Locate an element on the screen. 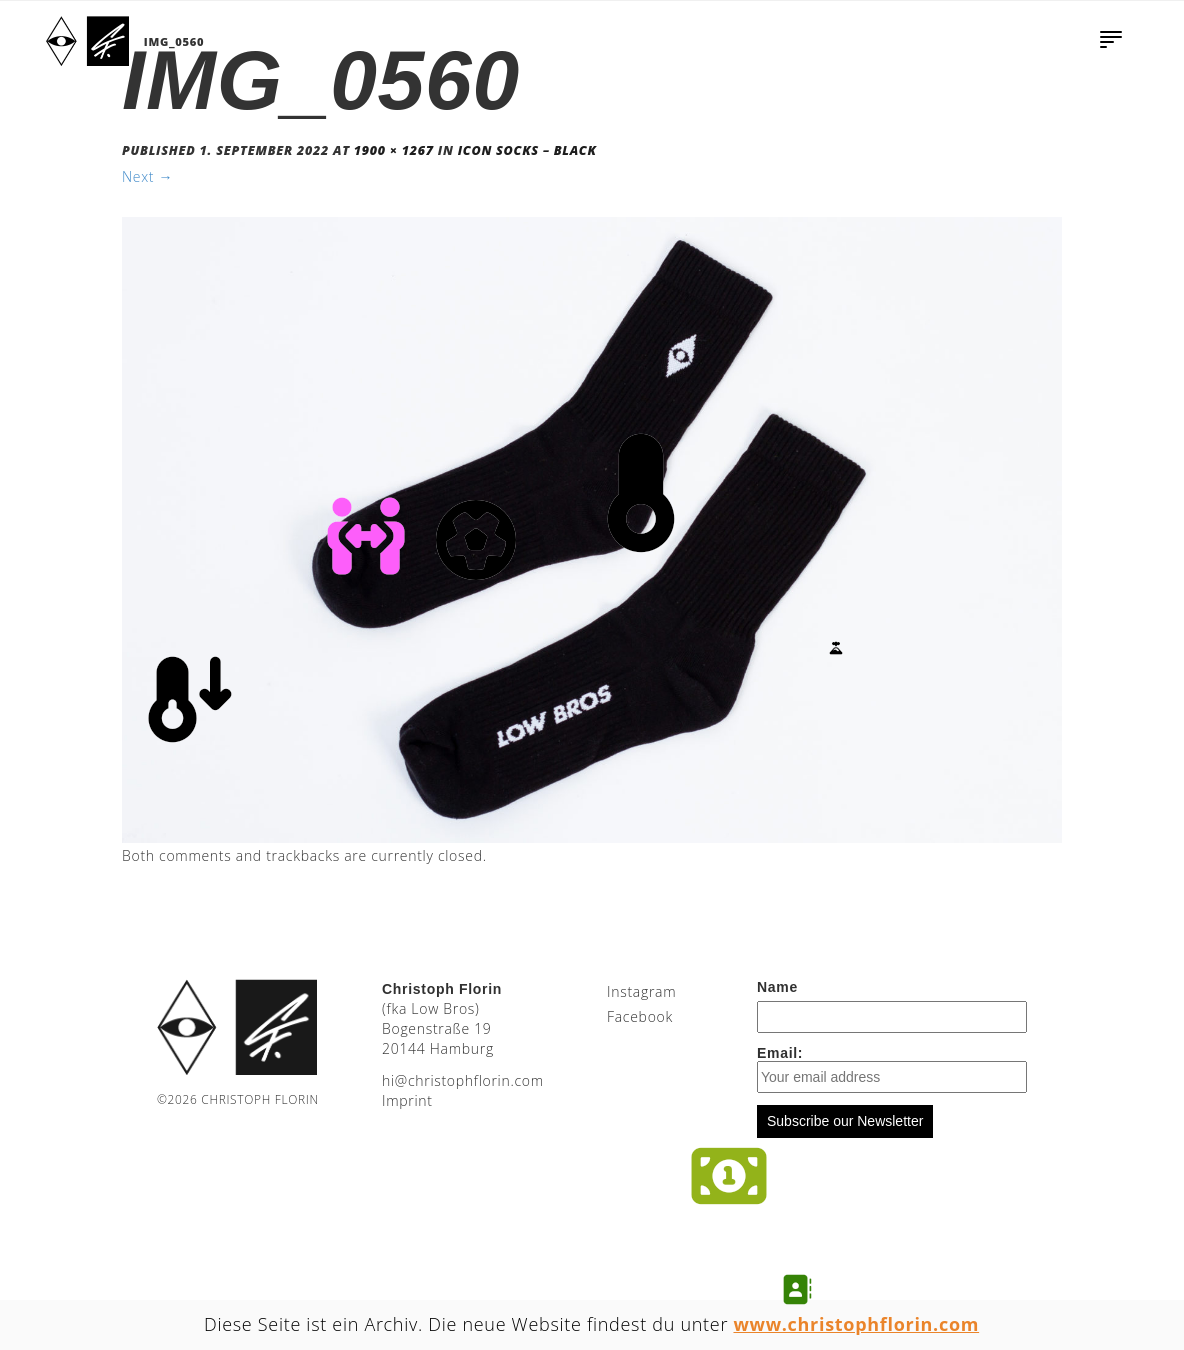 Image resolution: width=1184 pixels, height=1350 pixels. indicates very low or minimum temperature is located at coordinates (641, 493).